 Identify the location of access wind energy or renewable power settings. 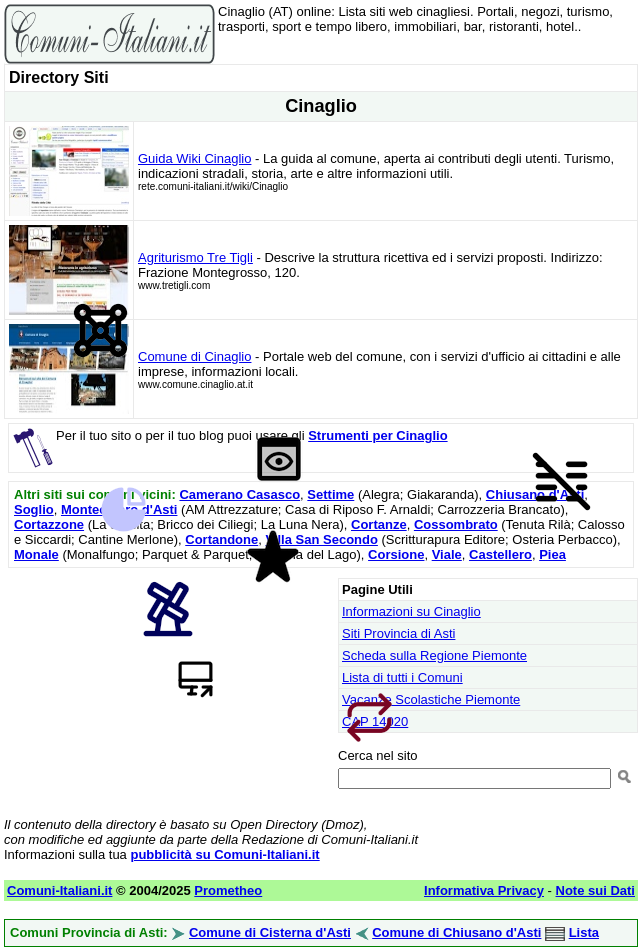
(168, 610).